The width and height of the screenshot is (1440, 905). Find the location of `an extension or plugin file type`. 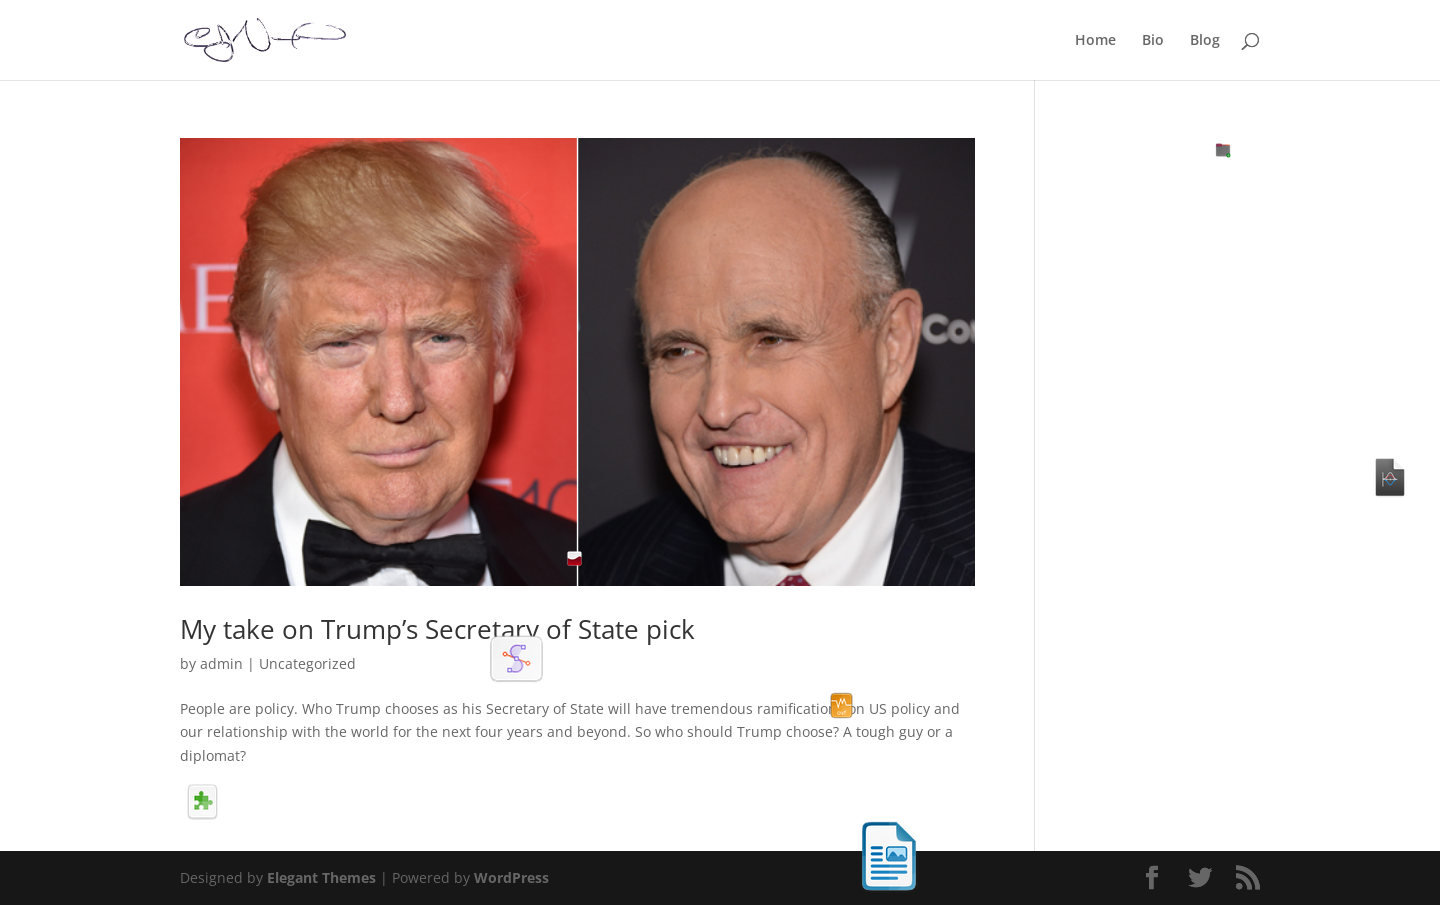

an extension or plugin file type is located at coordinates (202, 801).